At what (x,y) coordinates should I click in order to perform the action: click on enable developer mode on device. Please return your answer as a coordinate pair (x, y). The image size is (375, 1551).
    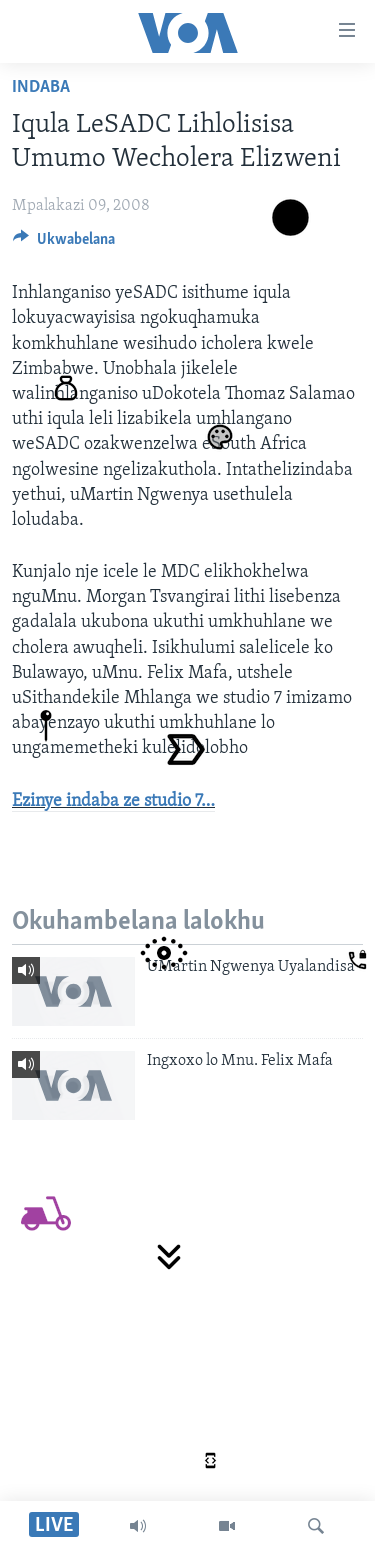
    Looking at the image, I should click on (210, 1460).